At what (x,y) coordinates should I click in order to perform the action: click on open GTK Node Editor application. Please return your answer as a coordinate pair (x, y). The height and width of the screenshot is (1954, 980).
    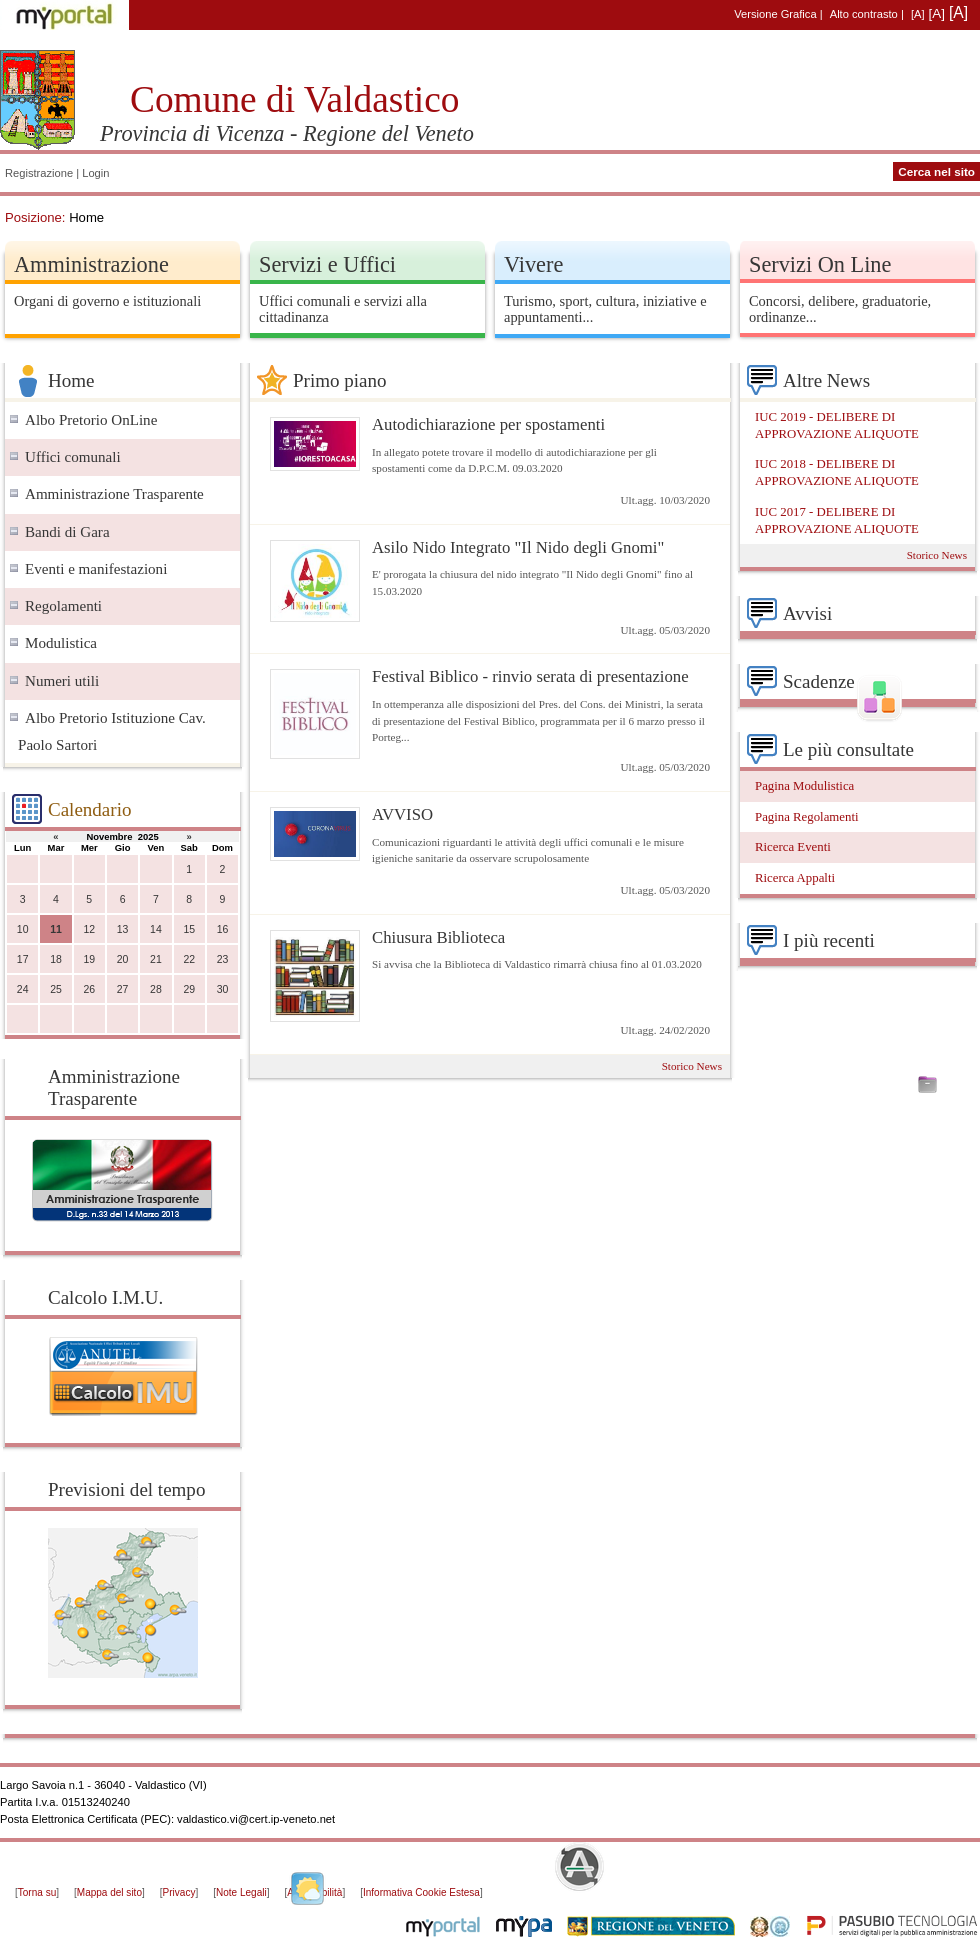
    Looking at the image, I should click on (879, 697).